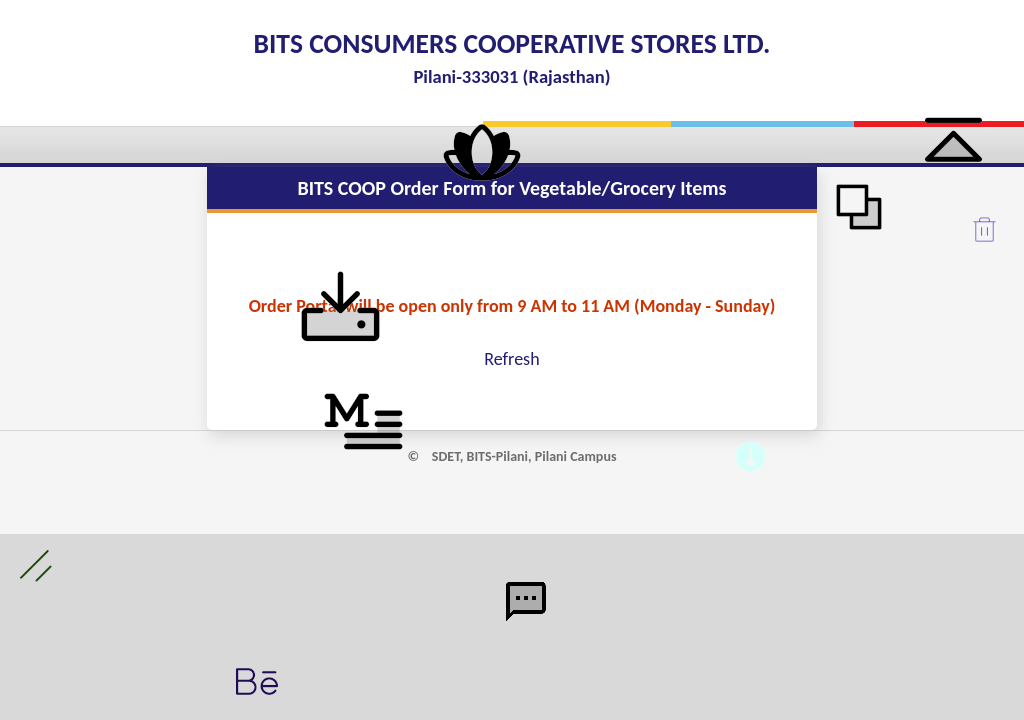 This screenshot has width=1024, height=720. What do you see at coordinates (340, 310) in the screenshot?
I see `download a file to your device` at bounding box center [340, 310].